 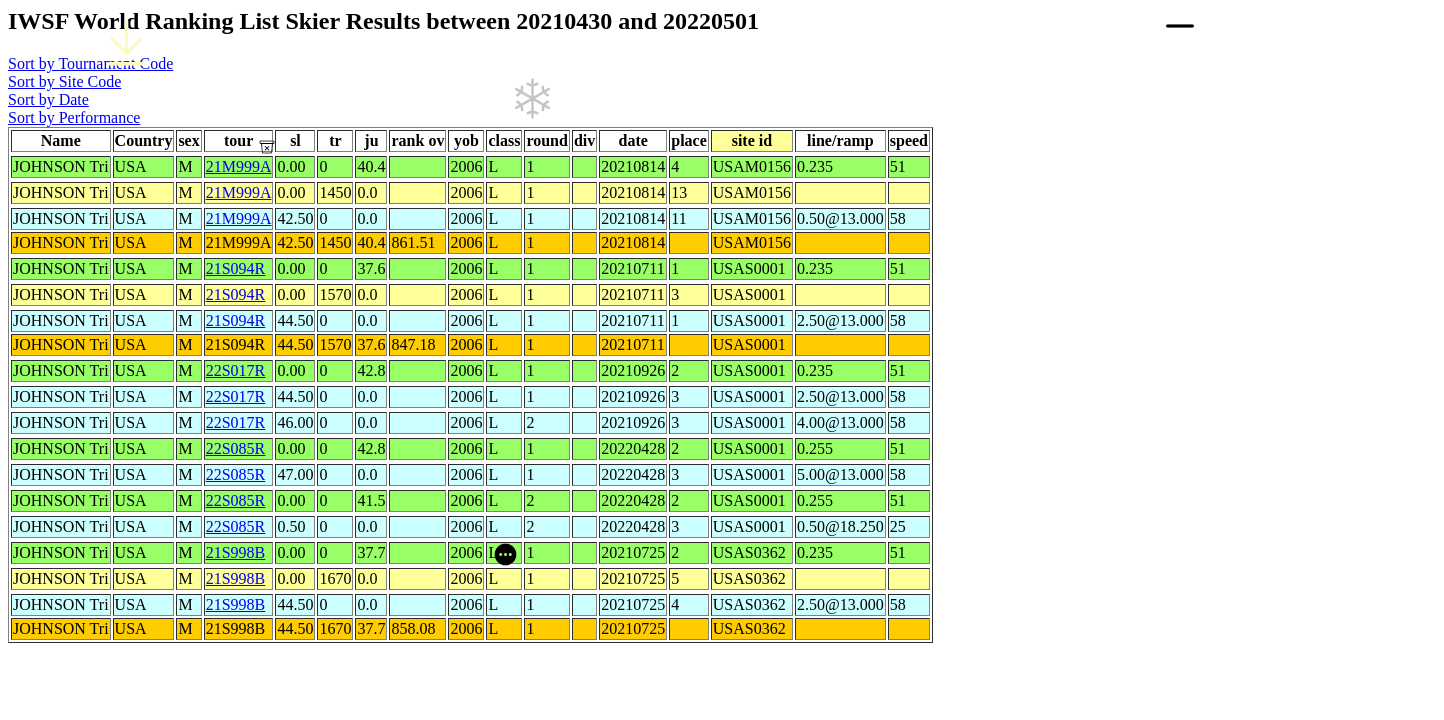 I want to click on move item to bottom of list, so click(x=126, y=42).